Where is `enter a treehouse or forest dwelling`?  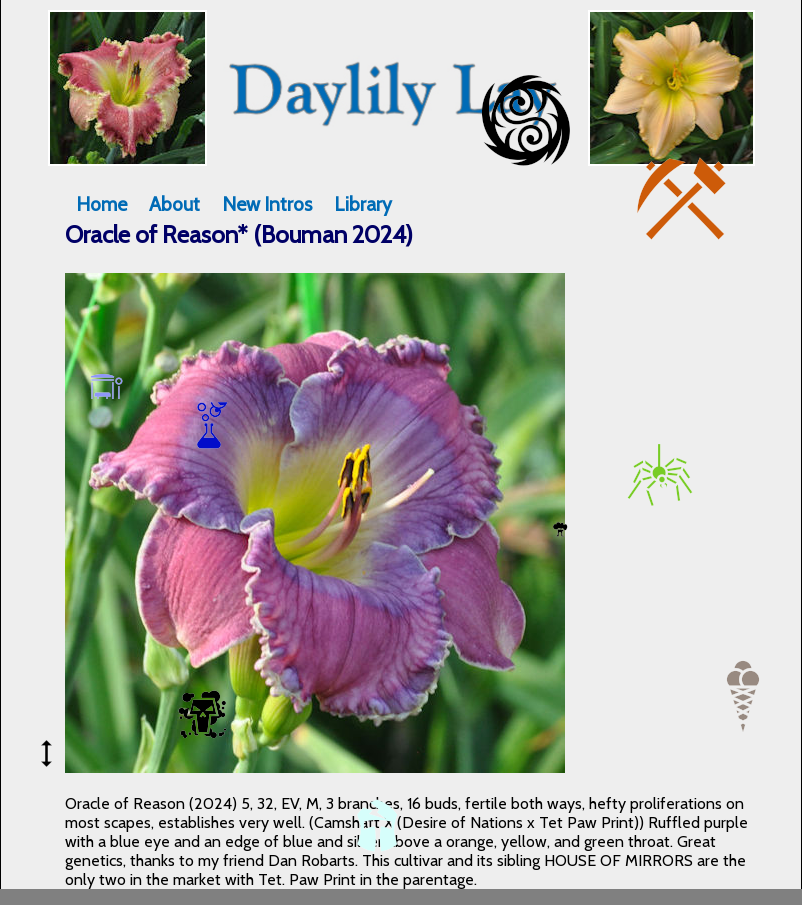
enter a treehouse or forest dwelling is located at coordinates (560, 529).